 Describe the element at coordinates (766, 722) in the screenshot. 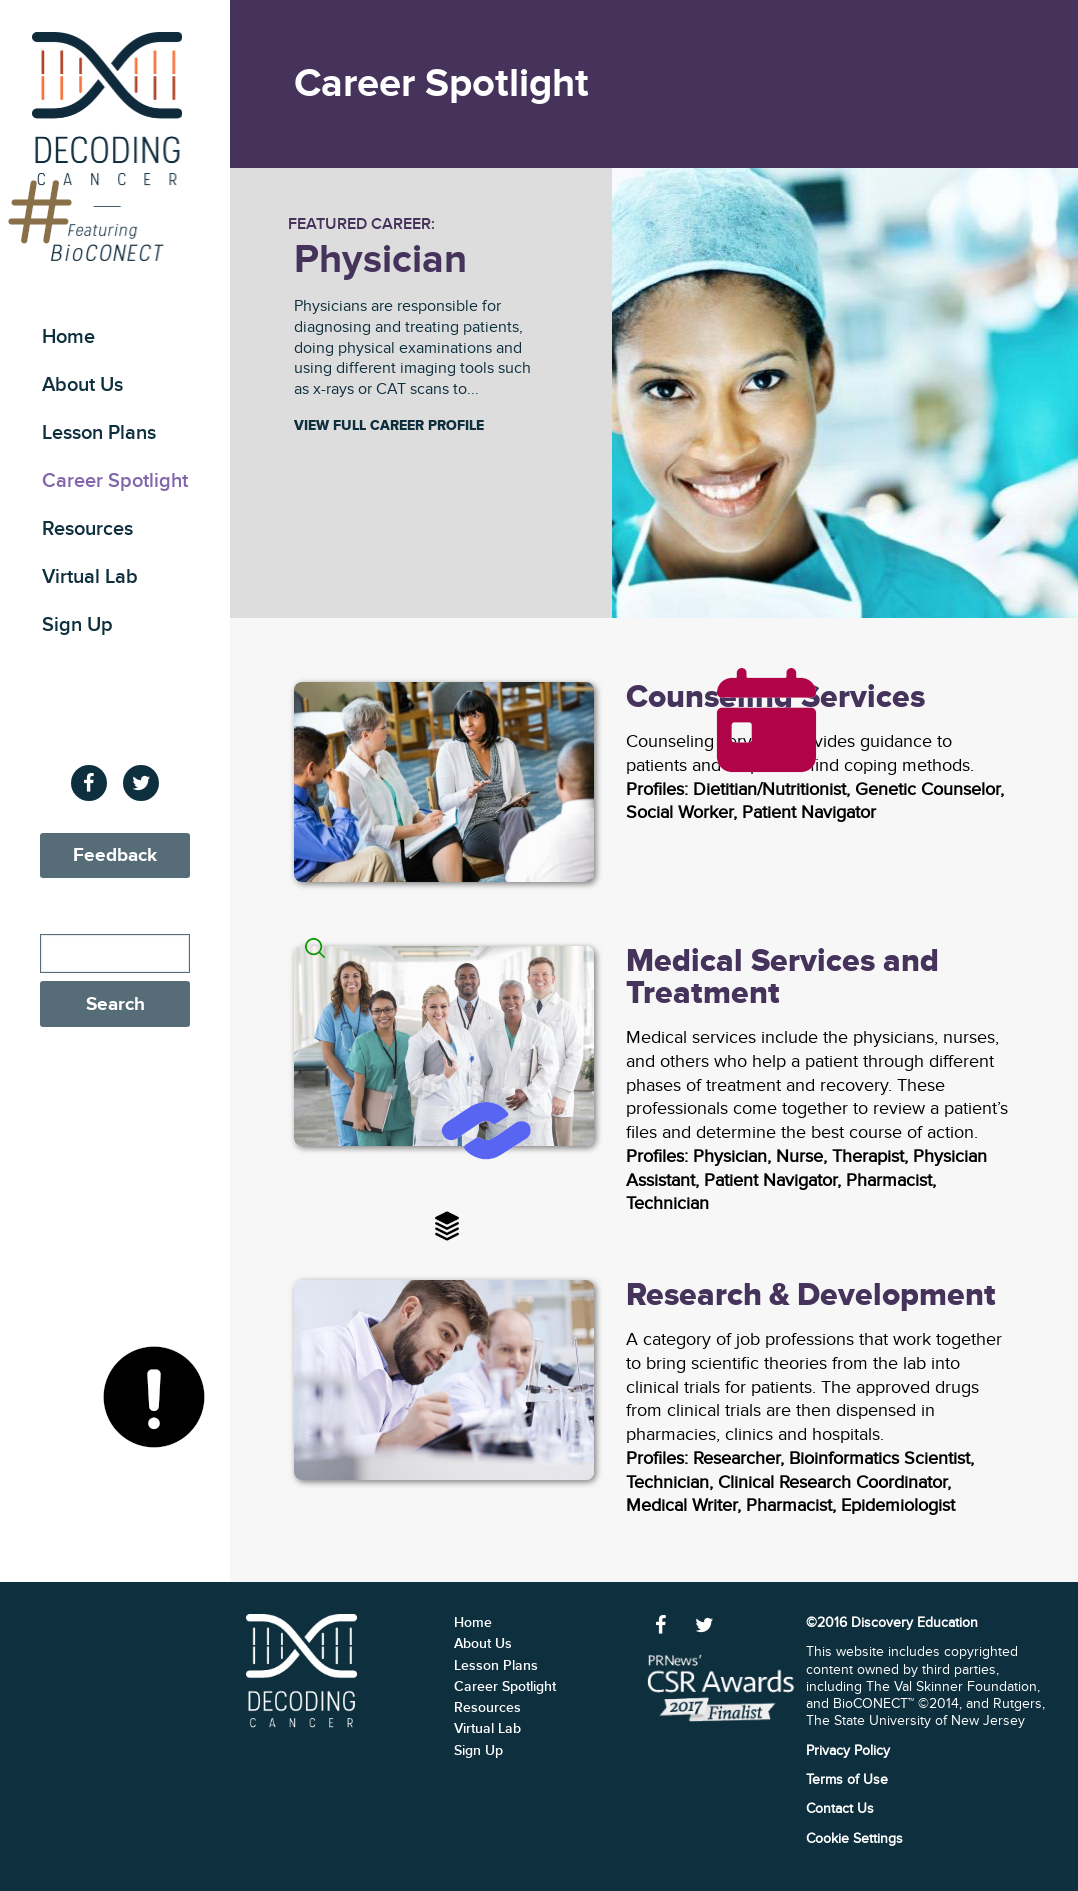

I see `open the calendar or schedule view` at that location.